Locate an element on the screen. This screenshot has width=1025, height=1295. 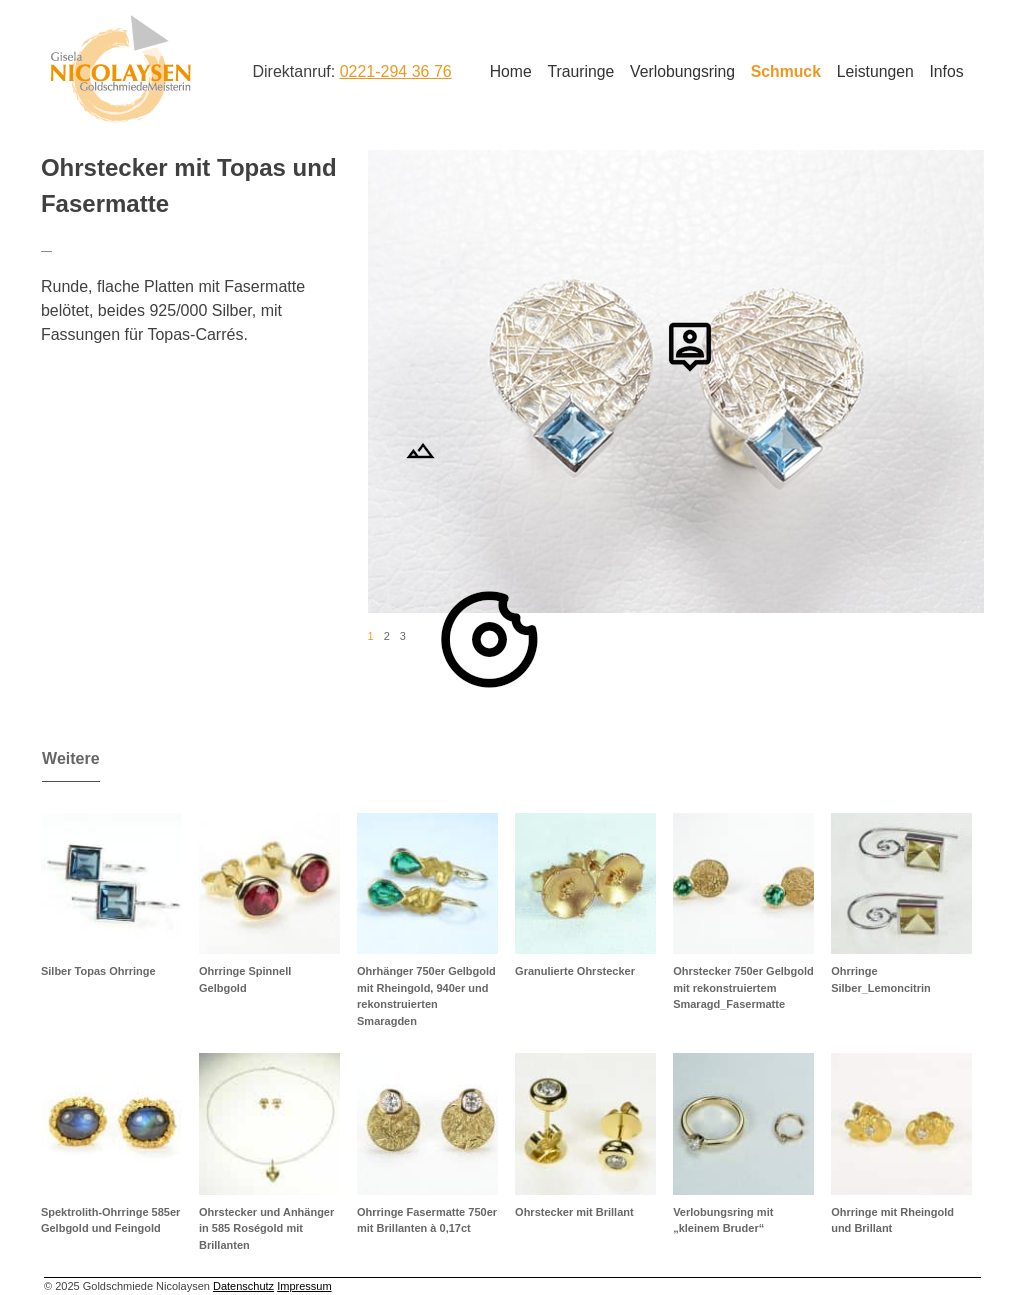
switch to terrain map view is located at coordinates (420, 450).